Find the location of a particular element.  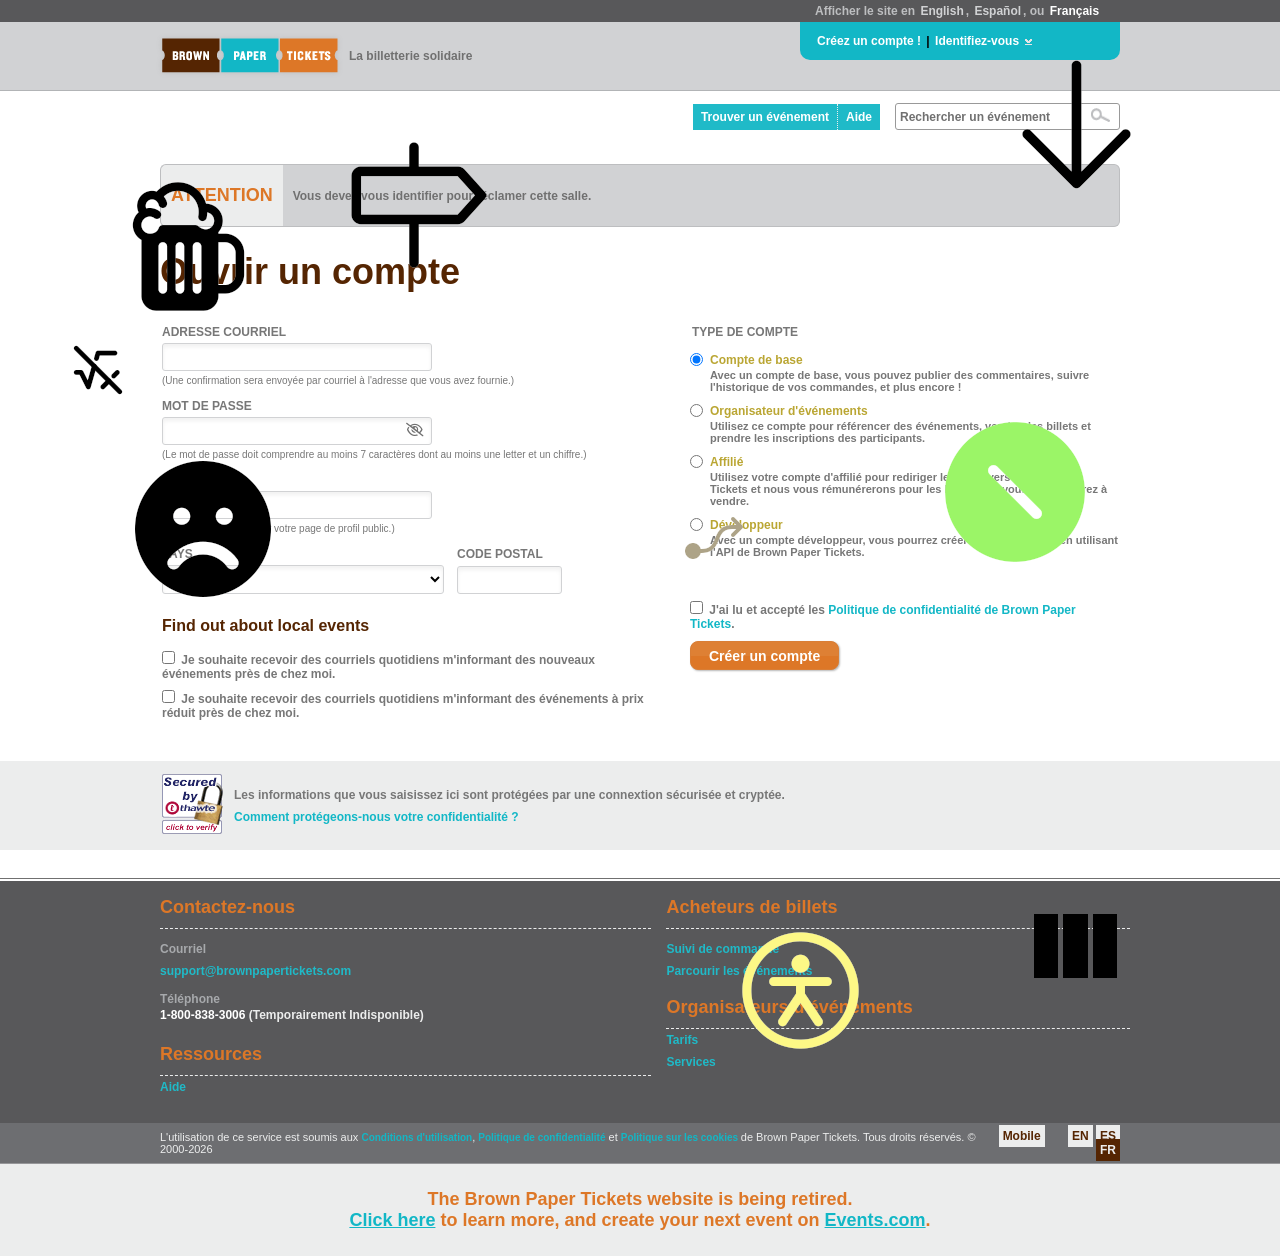

navigate to directions or wayfinding is located at coordinates (414, 205).